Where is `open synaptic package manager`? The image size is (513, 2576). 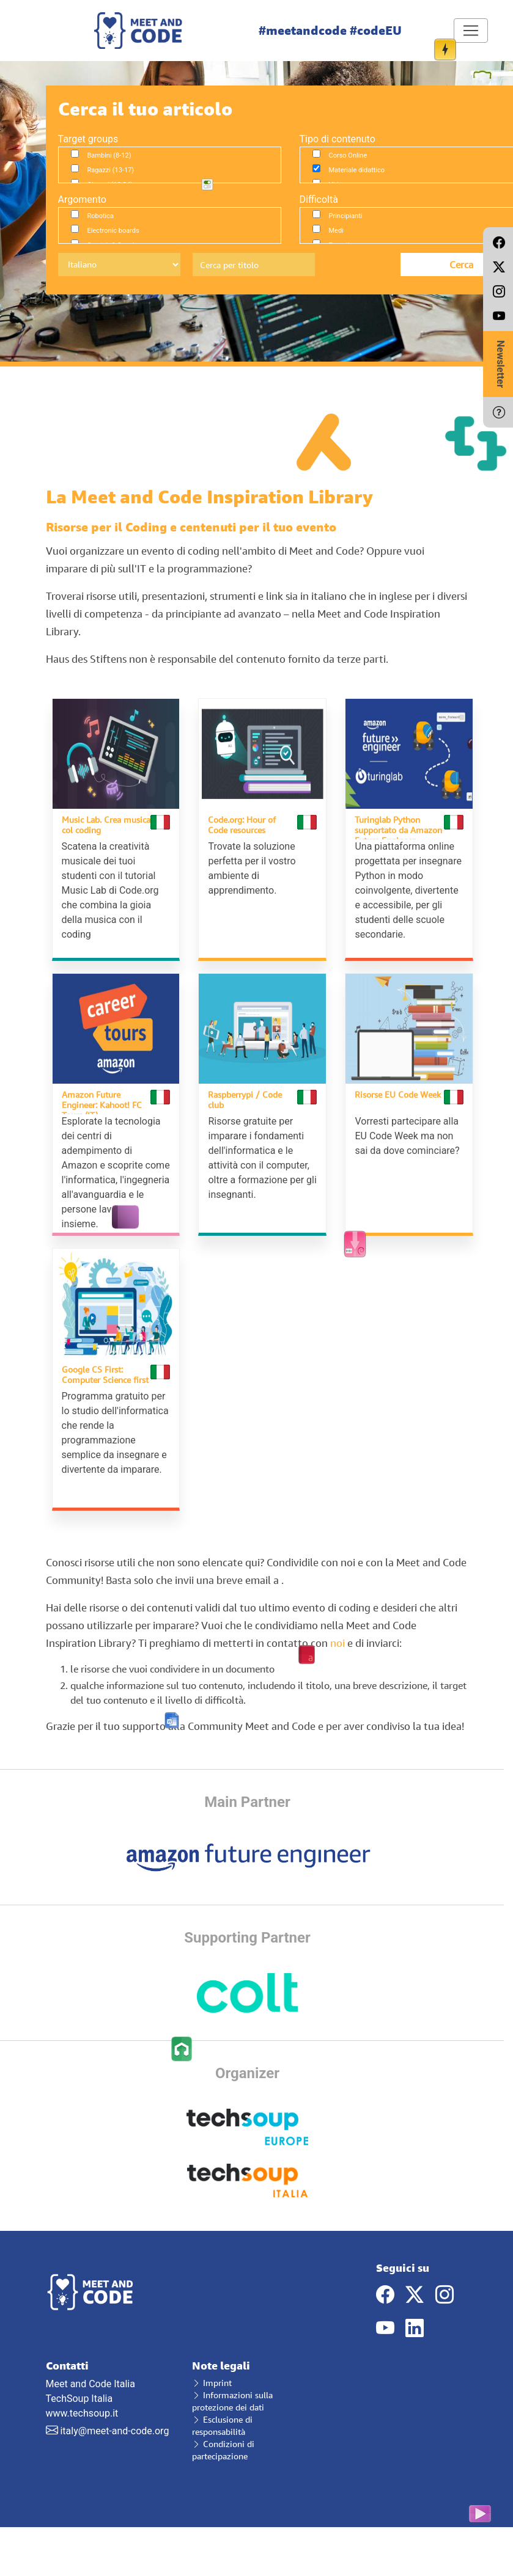
open synaptic package manager is located at coordinates (355, 1244).